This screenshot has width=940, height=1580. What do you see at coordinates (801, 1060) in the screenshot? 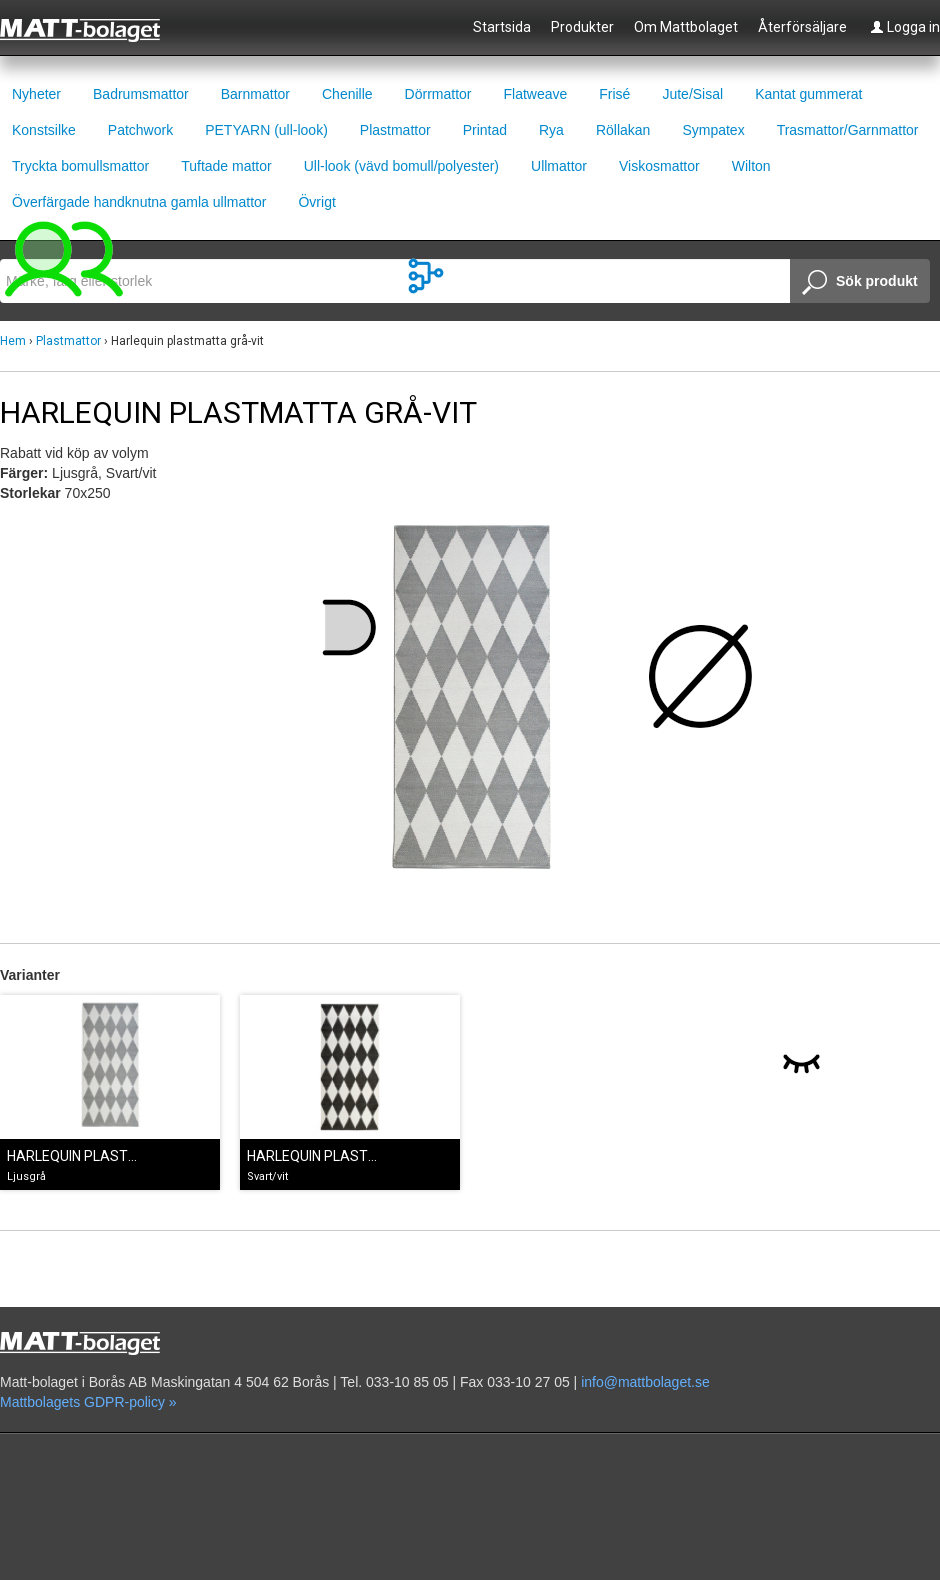
I see `hide password or sensitive content` at bounding box center [801, 1060].